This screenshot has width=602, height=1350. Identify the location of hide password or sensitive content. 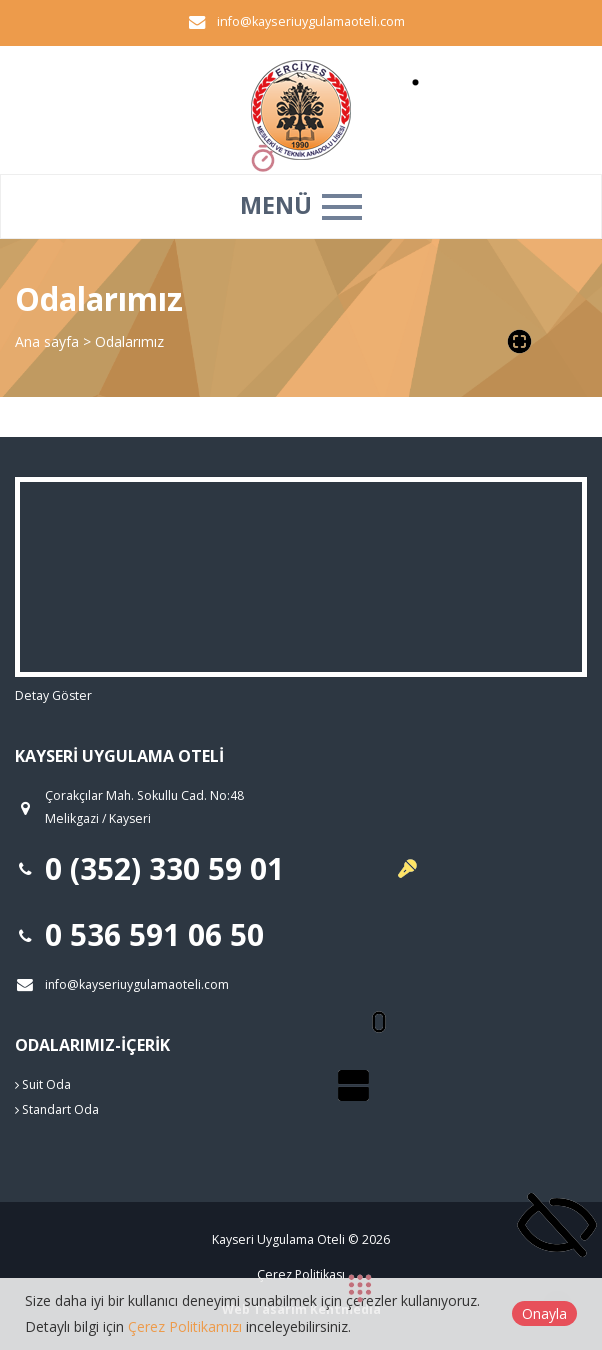
(557, 1225).